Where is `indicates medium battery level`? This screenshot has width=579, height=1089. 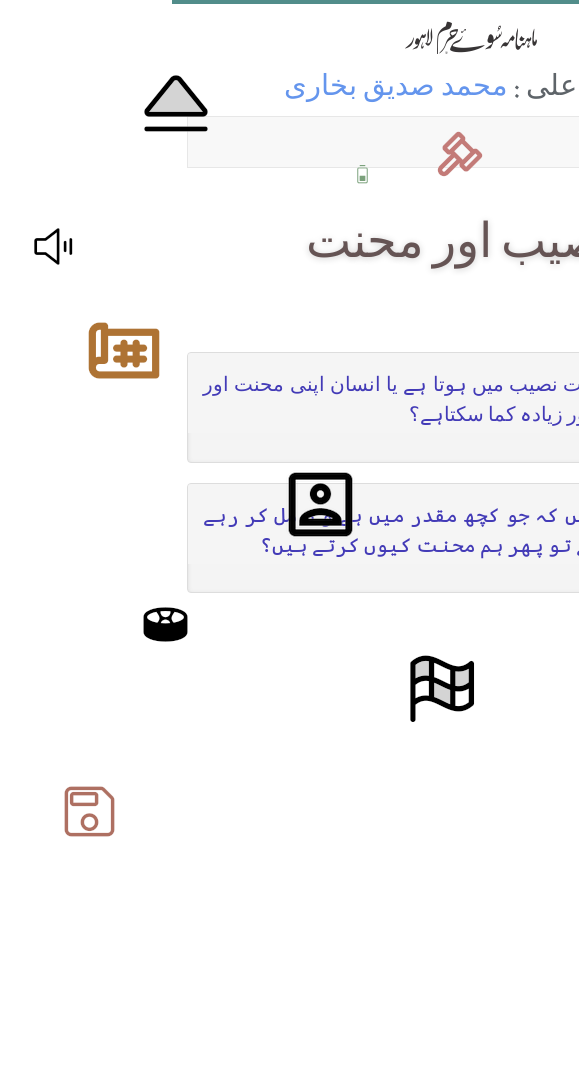
indicates medium battery level is located at coordinates (362, 174).